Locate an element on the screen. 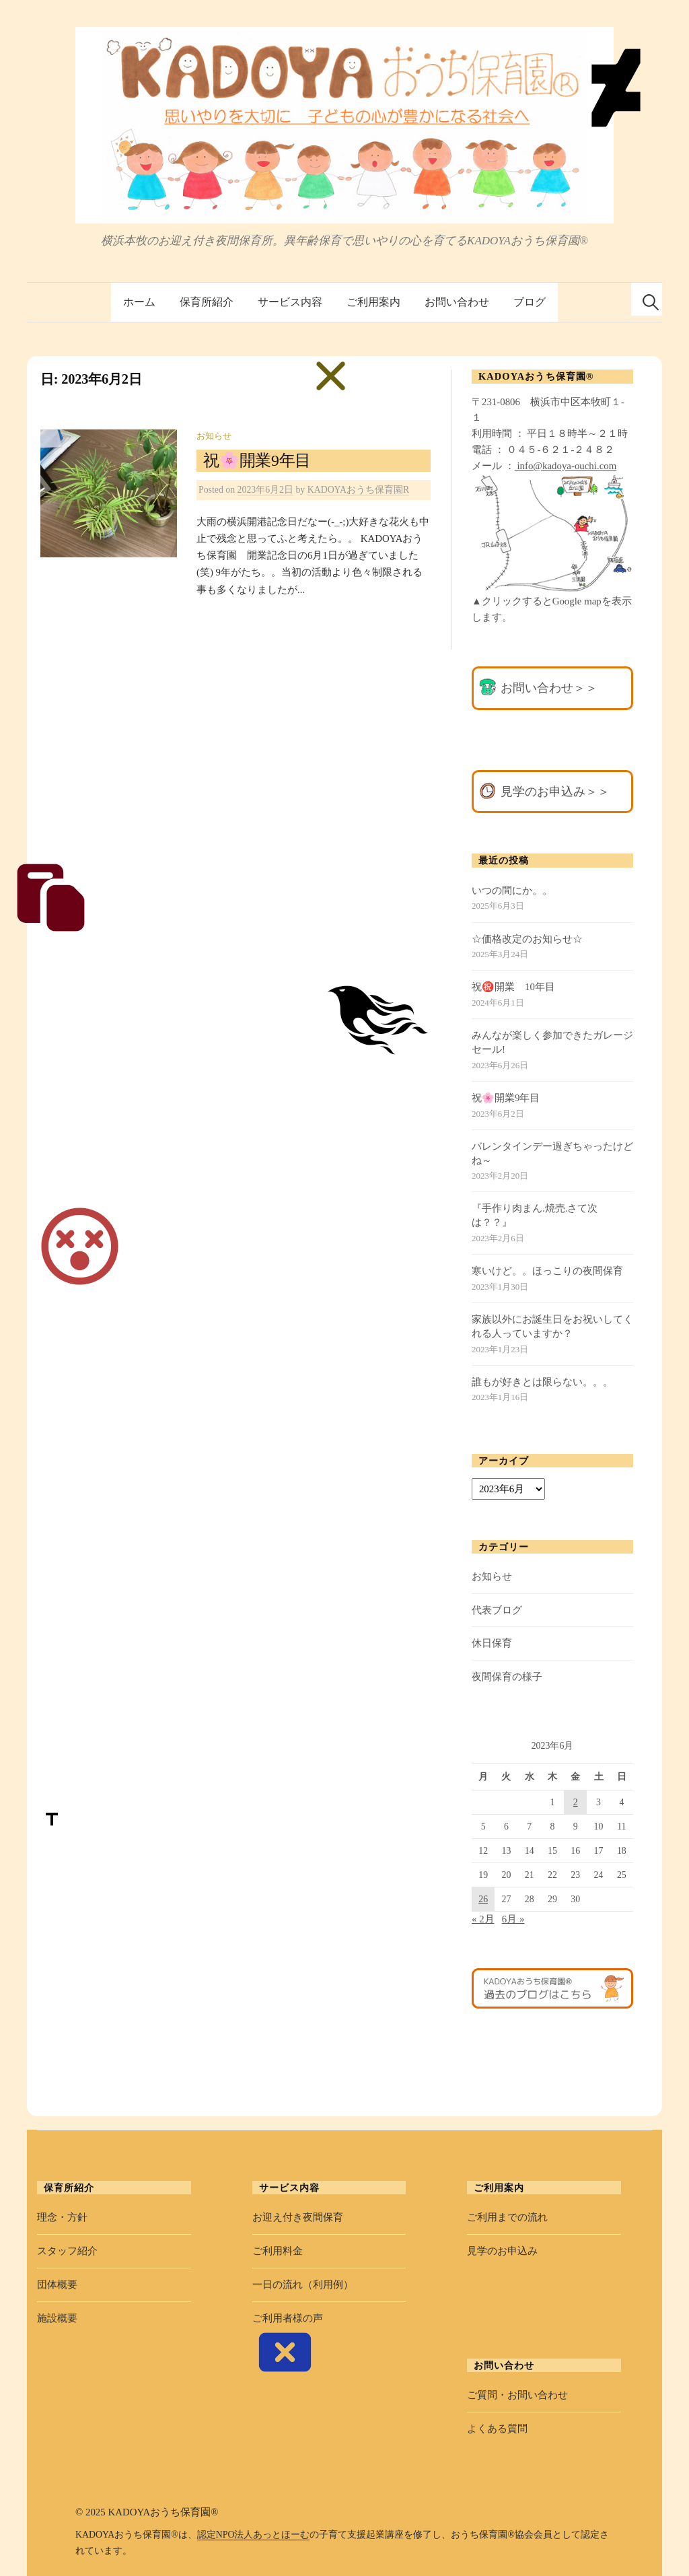 This screenshot has height=2576, width=689. indicates an error or system crash is located at coordinates (79, 1246).